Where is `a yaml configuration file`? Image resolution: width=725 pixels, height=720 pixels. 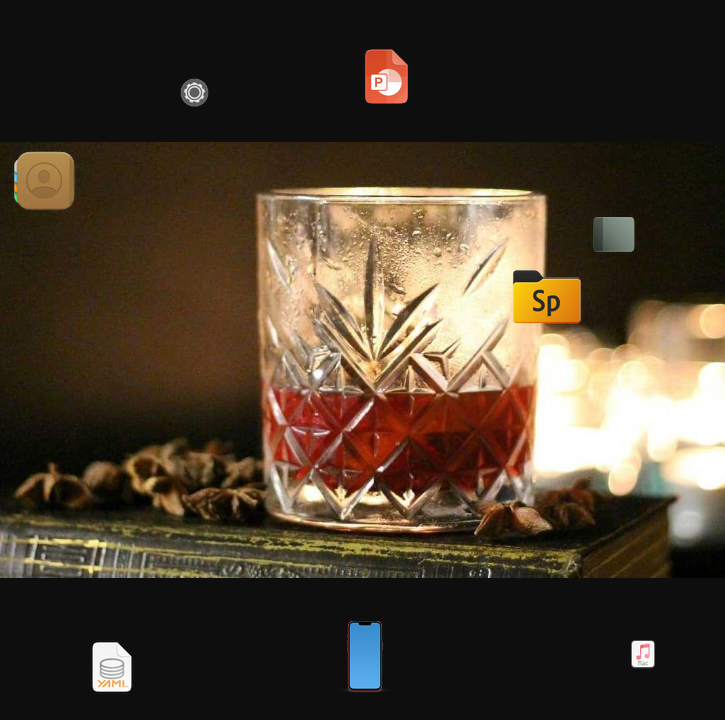
a yaml configuration file is located at coordinates (112, 667).